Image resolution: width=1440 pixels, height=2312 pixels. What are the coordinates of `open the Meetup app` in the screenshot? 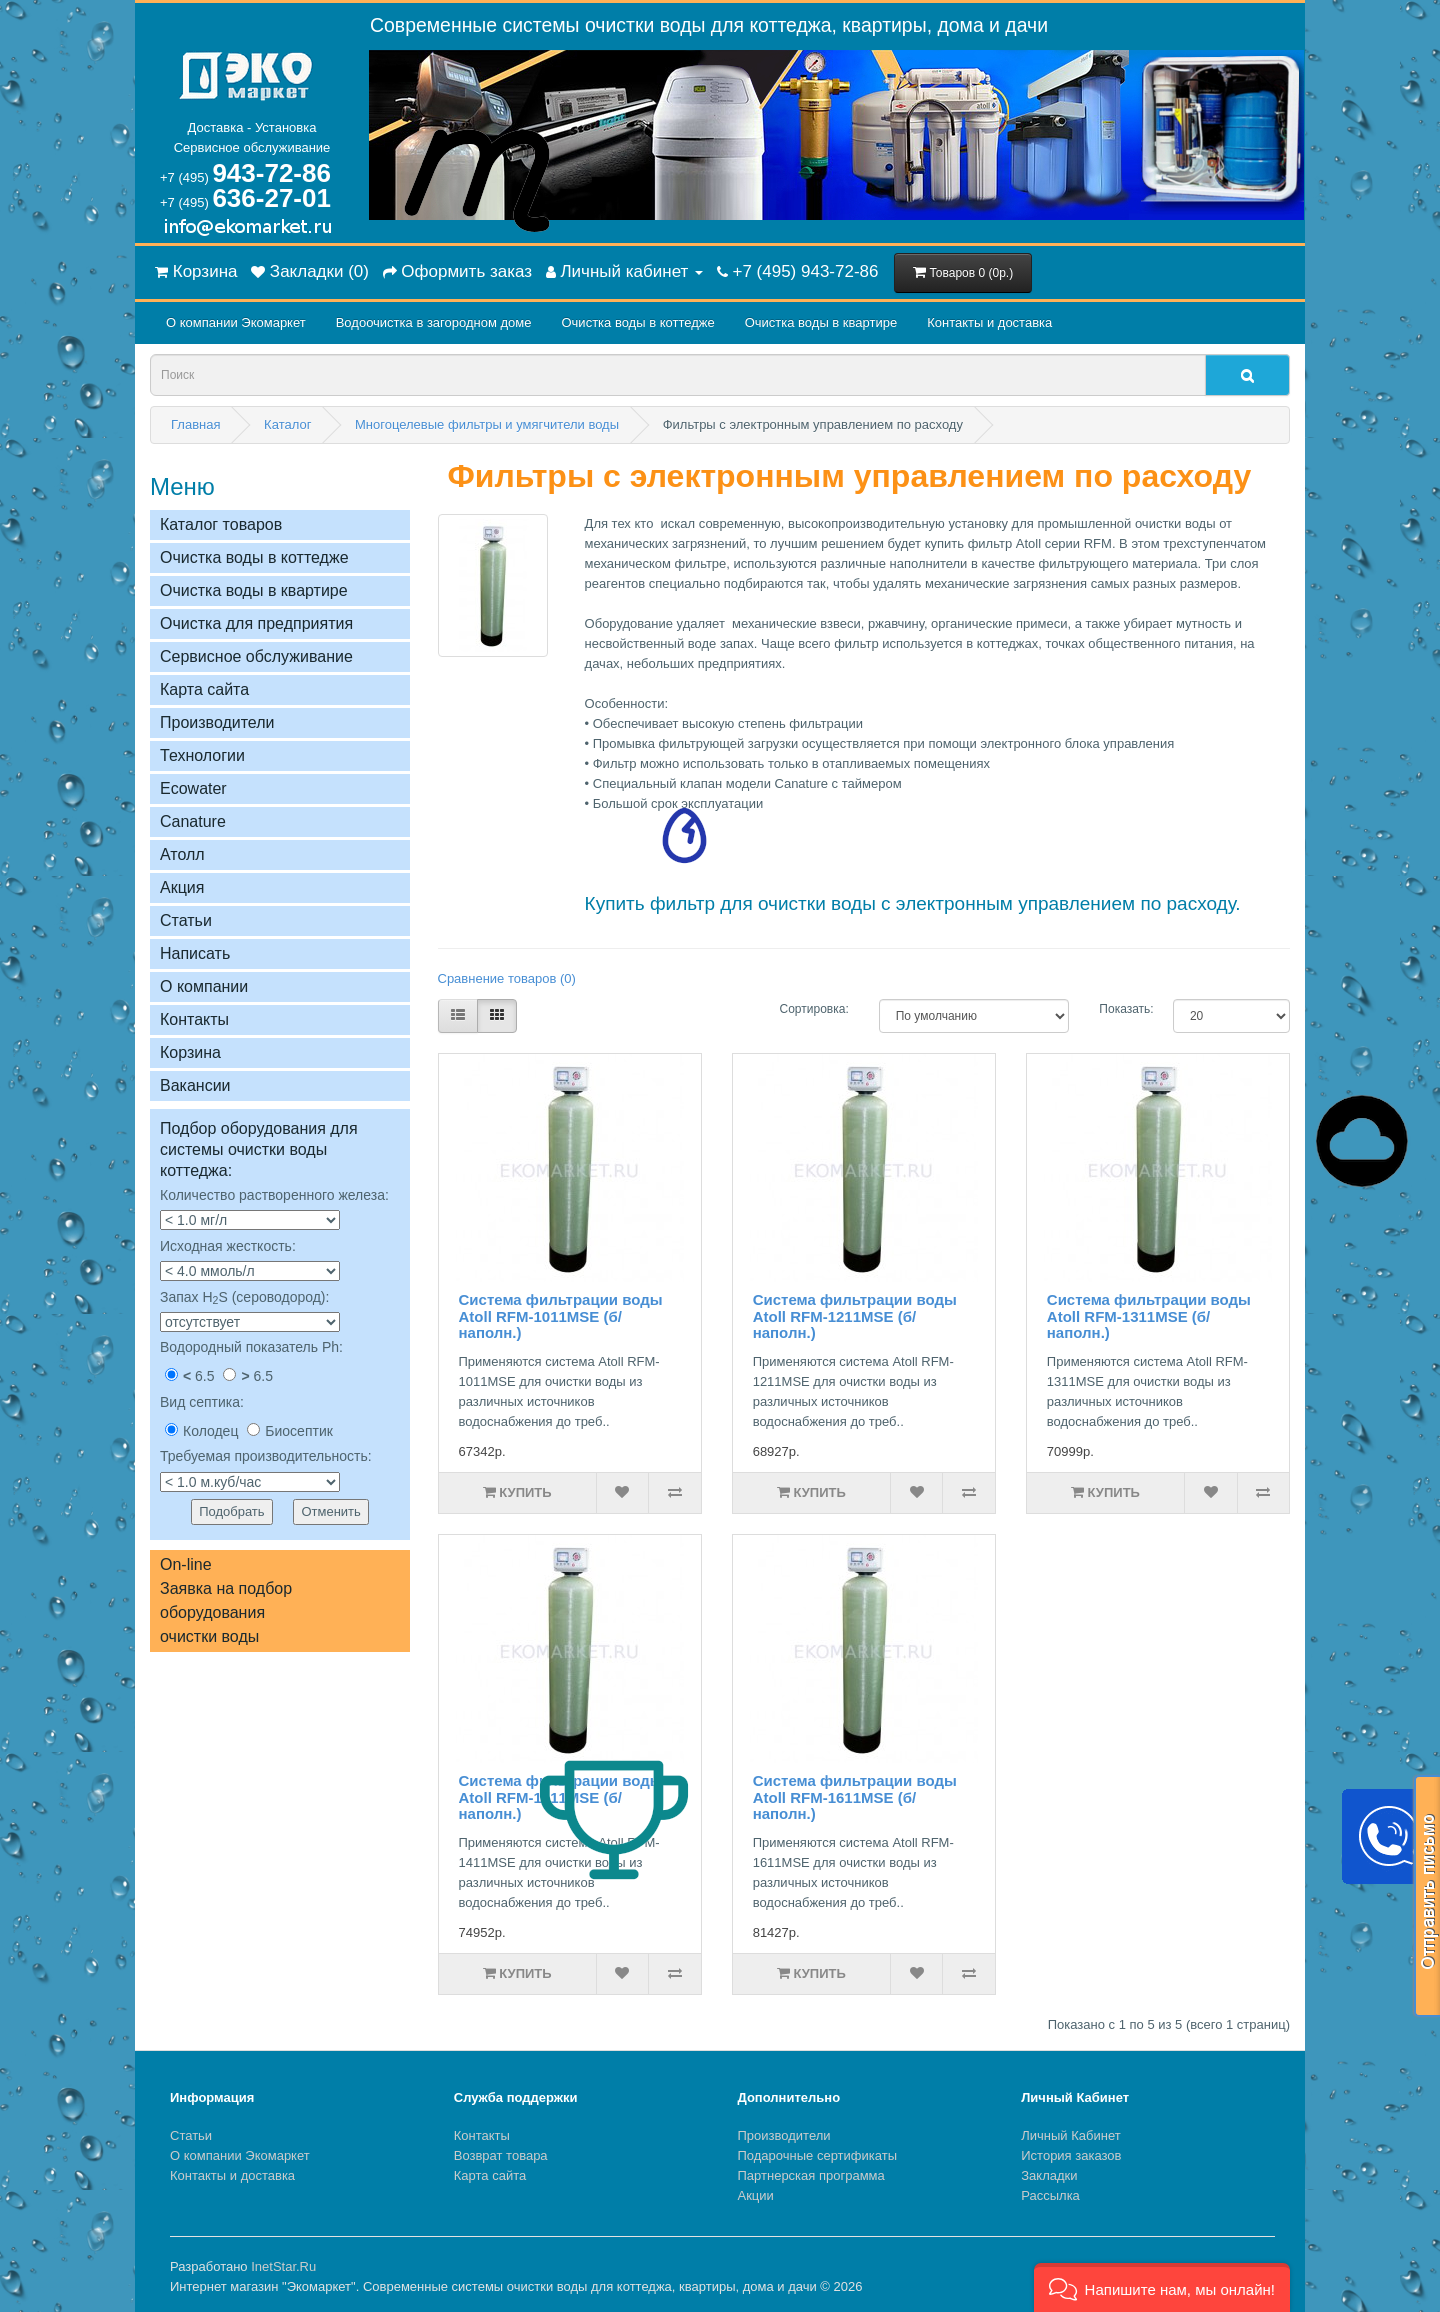 It's located at (477, 173).